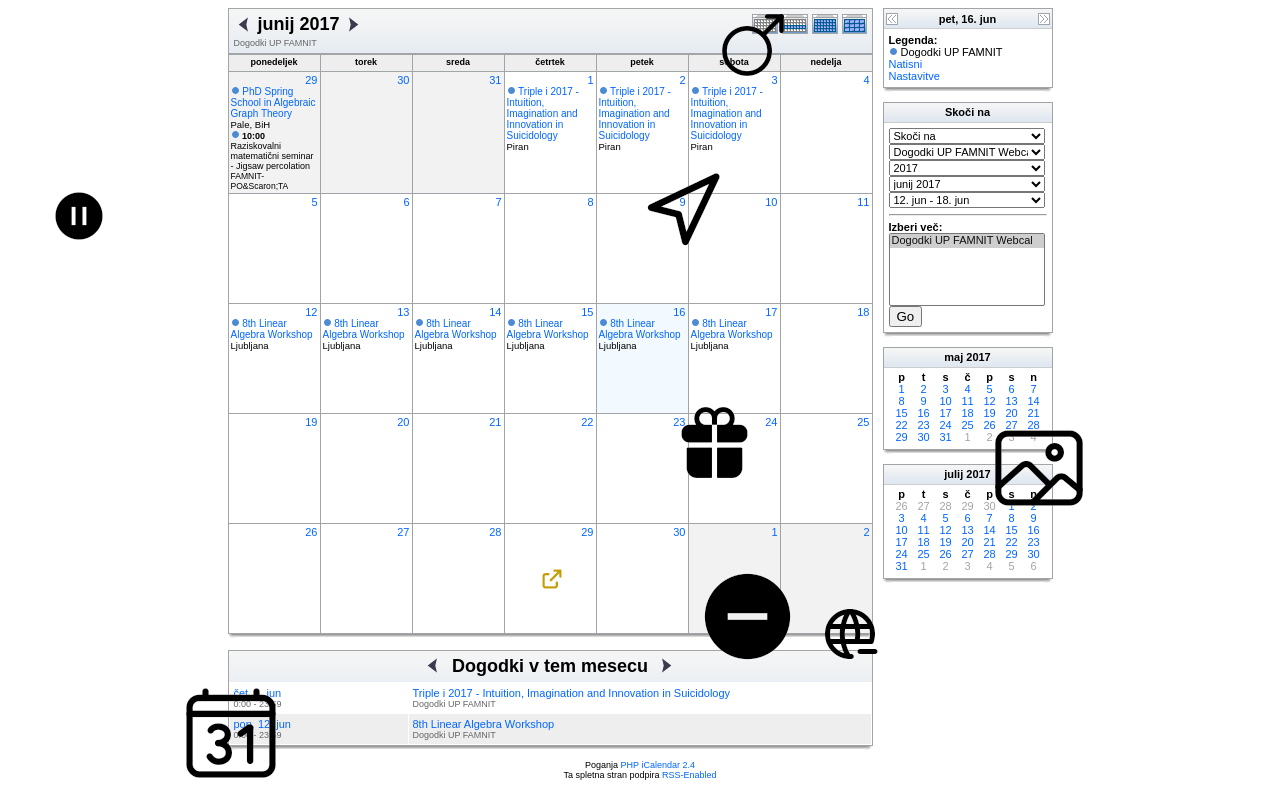 This screenshot has height=788, width=1280. I want to click on open link in a new tab or window, so click(552, 579).